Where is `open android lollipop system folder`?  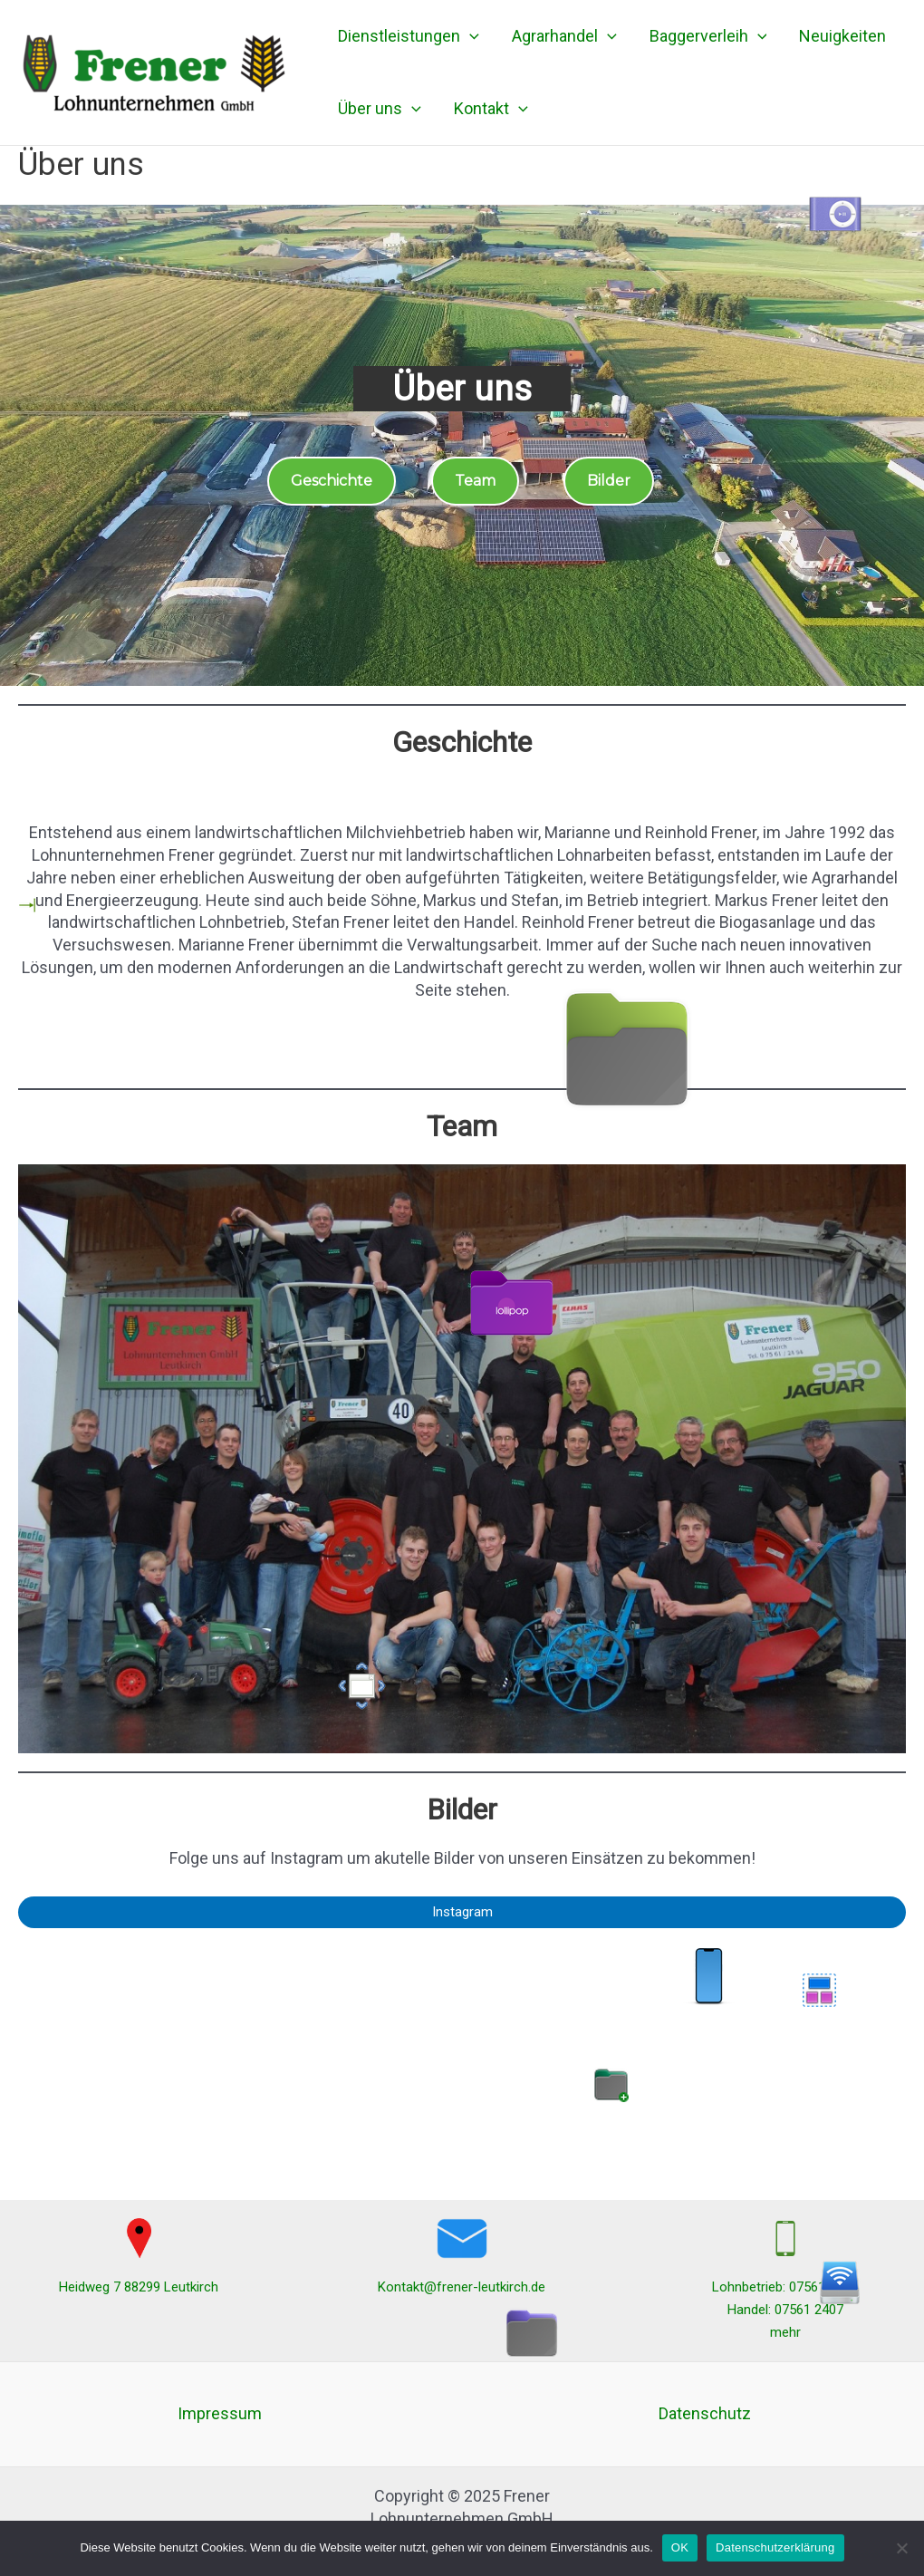 open android lollipop system folder is located at coordinates (511, 1305).